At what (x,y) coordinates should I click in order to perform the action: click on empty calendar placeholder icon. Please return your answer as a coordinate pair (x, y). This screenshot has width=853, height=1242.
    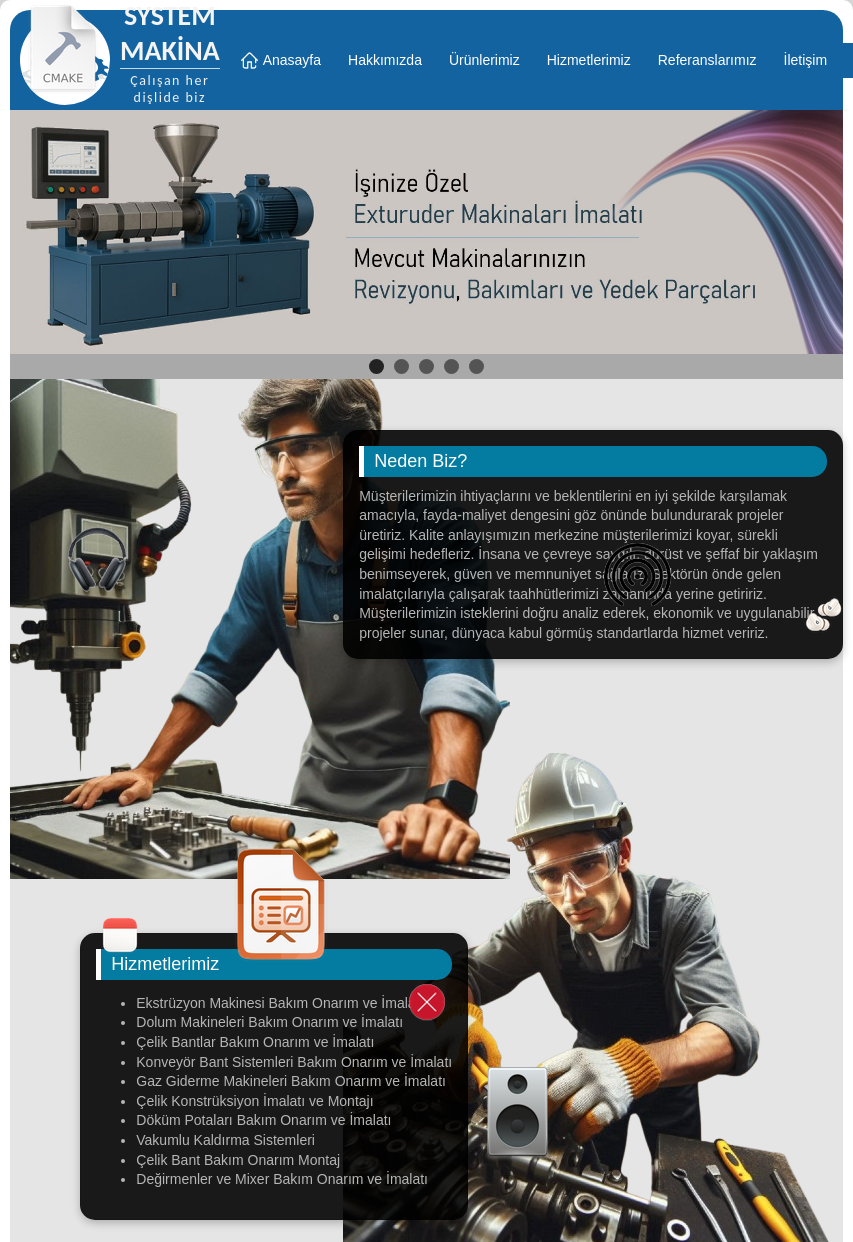
    Looking at the image, I should click on (120, 935).